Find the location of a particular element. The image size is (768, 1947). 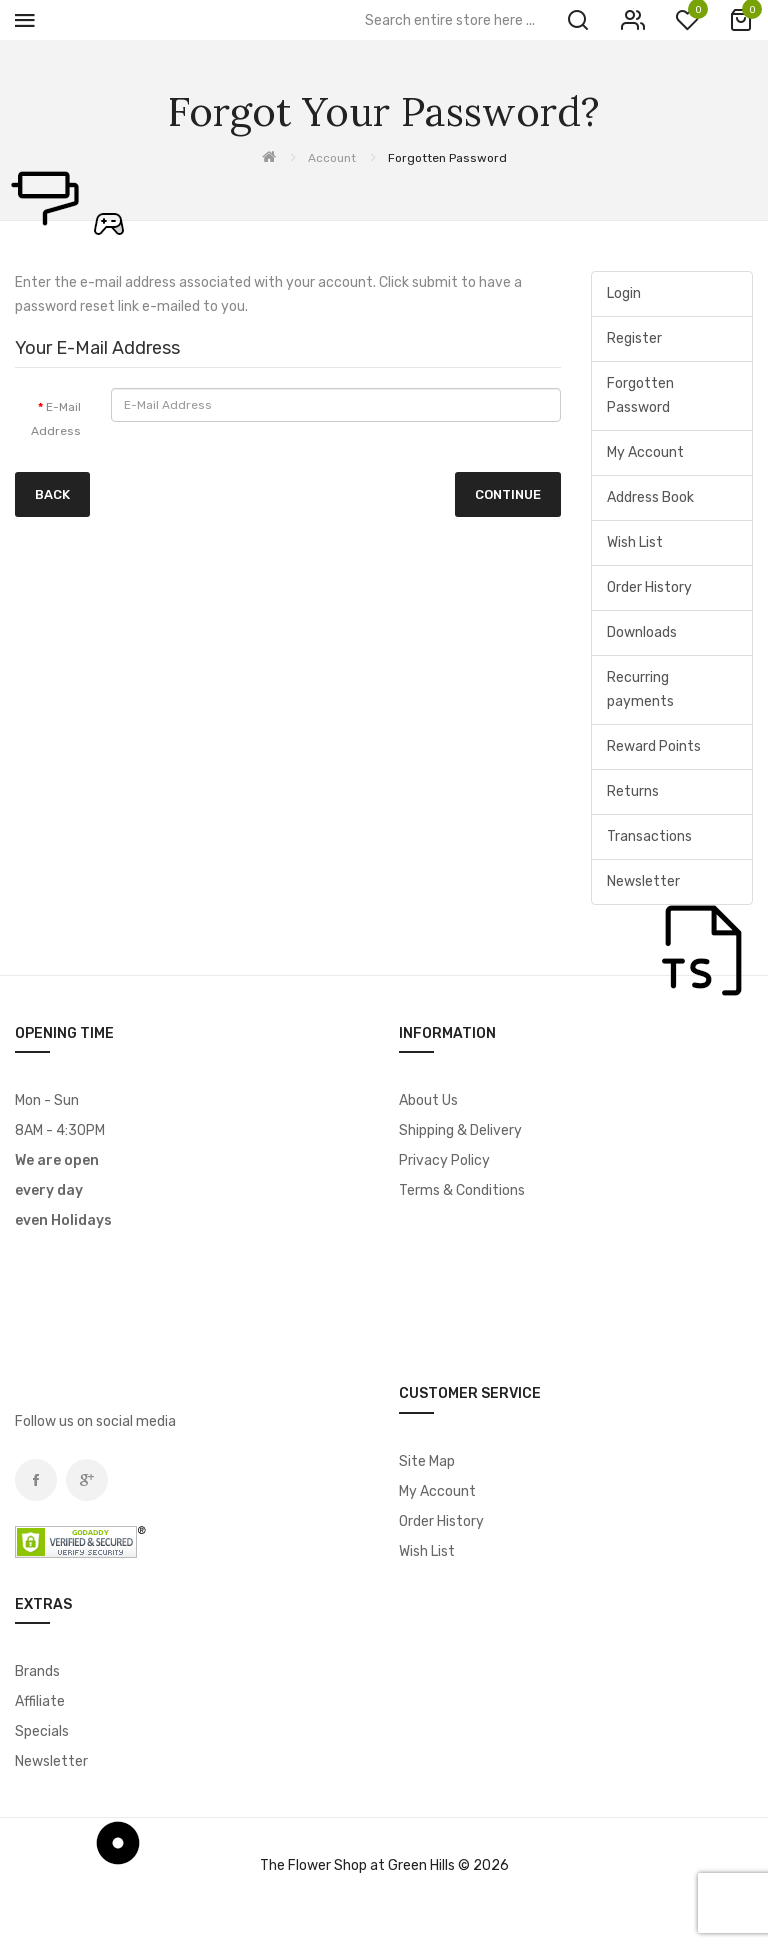

customize theme or appearance settings is located at coordinates (45, 194).